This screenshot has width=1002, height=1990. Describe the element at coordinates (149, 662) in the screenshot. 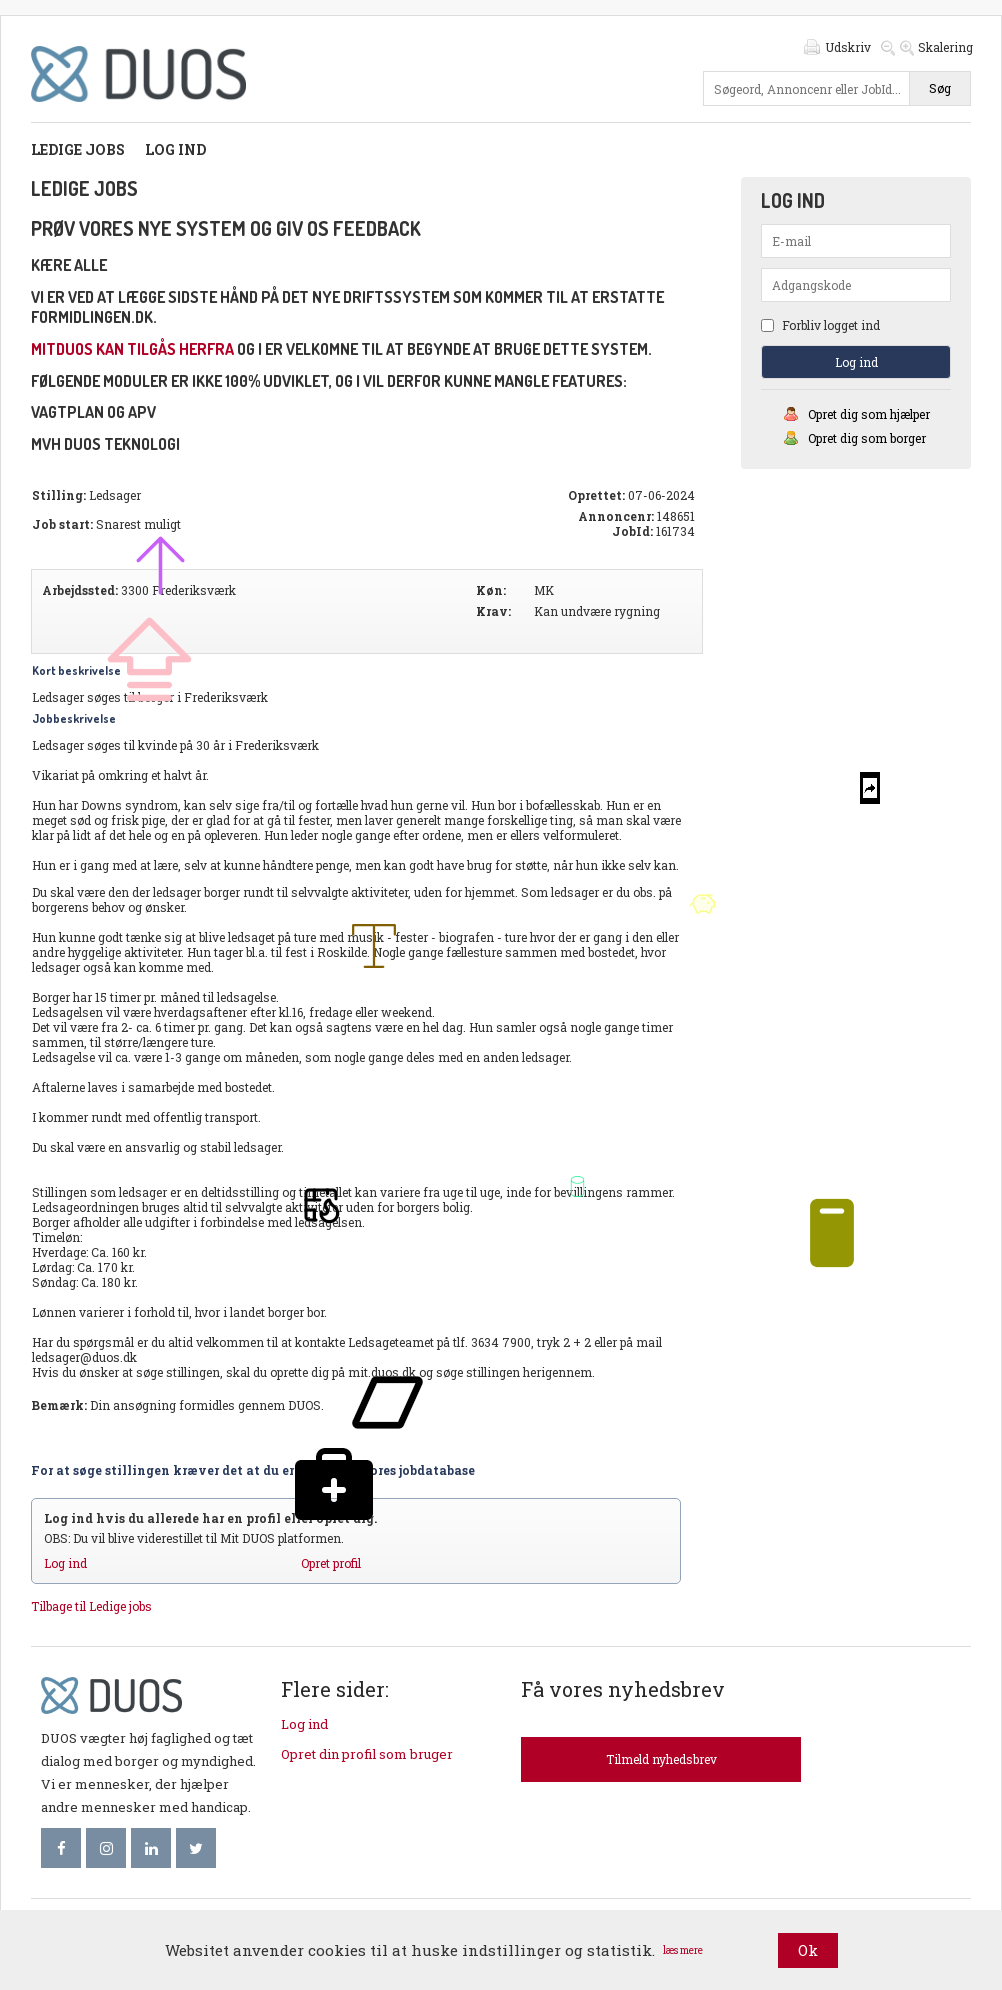

I see `upload file or content` at that location.